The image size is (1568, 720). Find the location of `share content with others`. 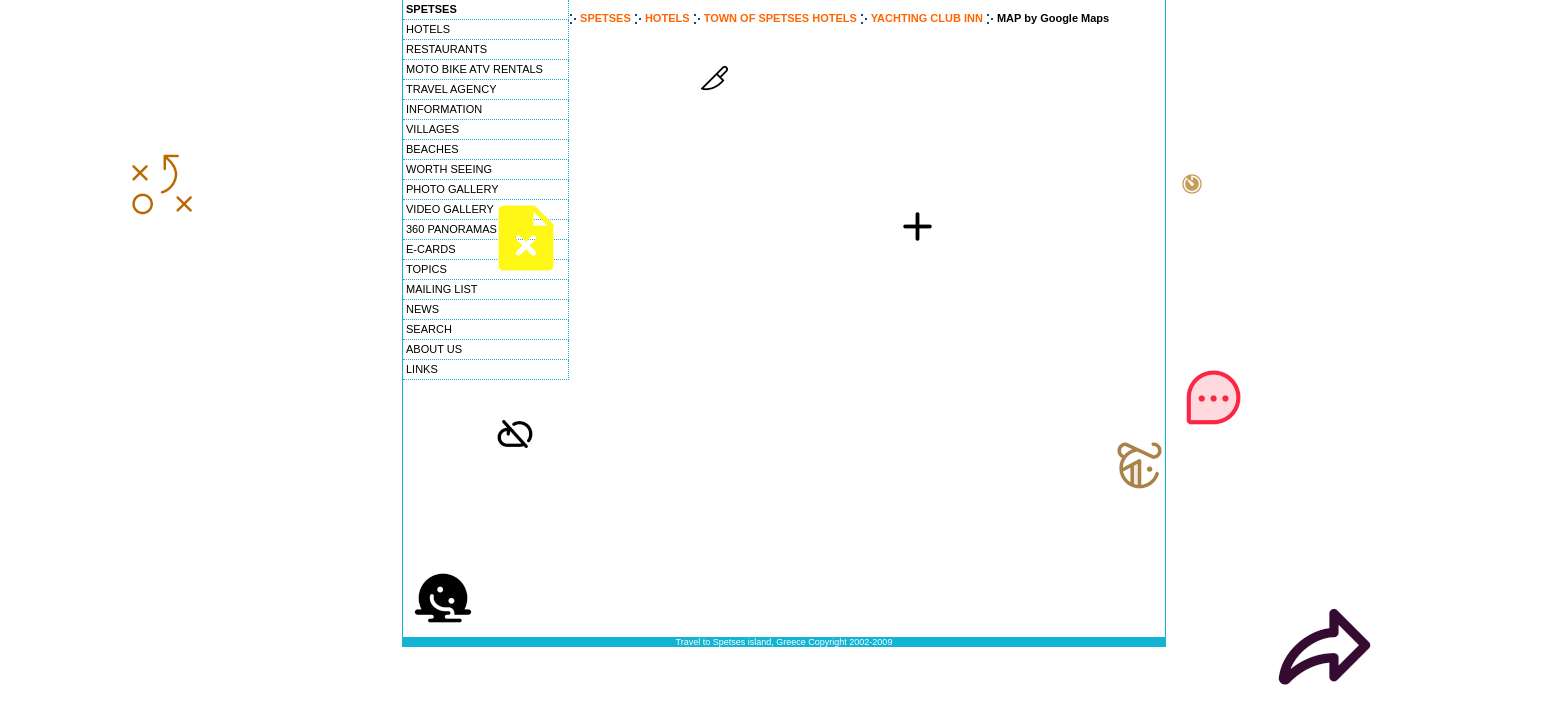

share content with others is located at coordinates (1324, 651).